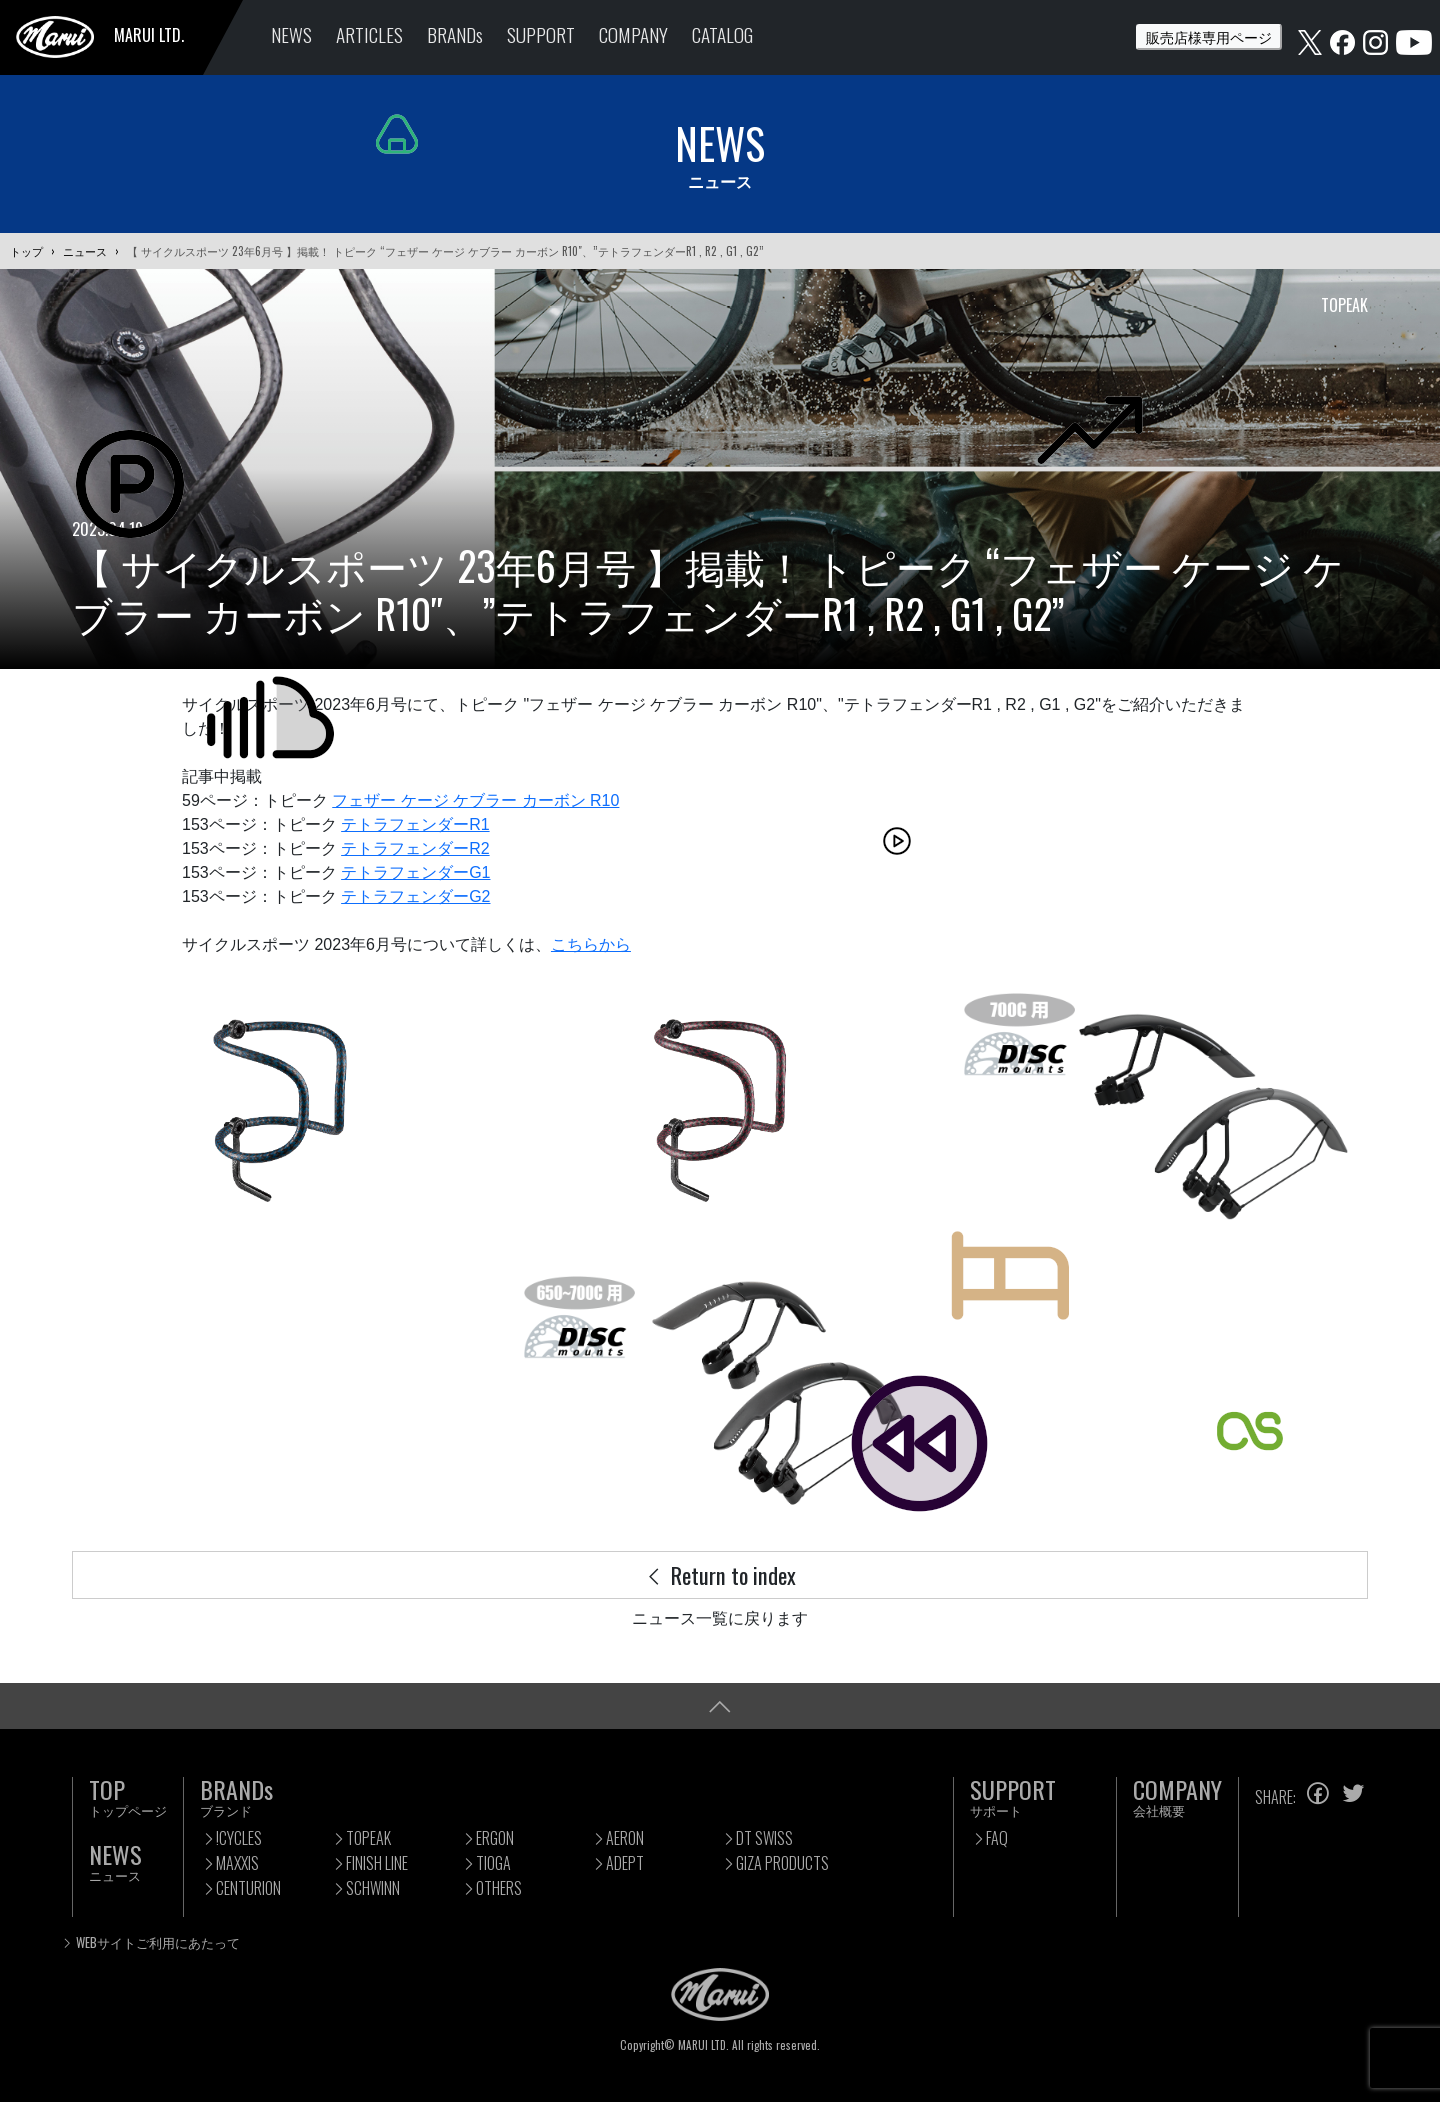  I want to click on view trending or popular content, so click(1090, 434).